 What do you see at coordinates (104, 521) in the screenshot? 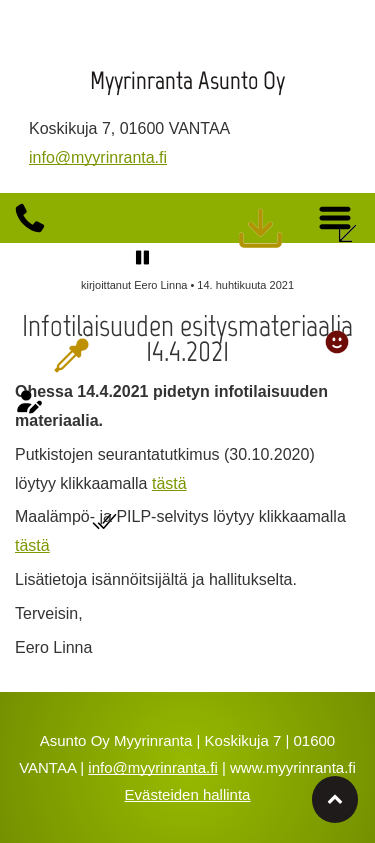
I see `indicates message has been read` at bounding box center [104, 521].